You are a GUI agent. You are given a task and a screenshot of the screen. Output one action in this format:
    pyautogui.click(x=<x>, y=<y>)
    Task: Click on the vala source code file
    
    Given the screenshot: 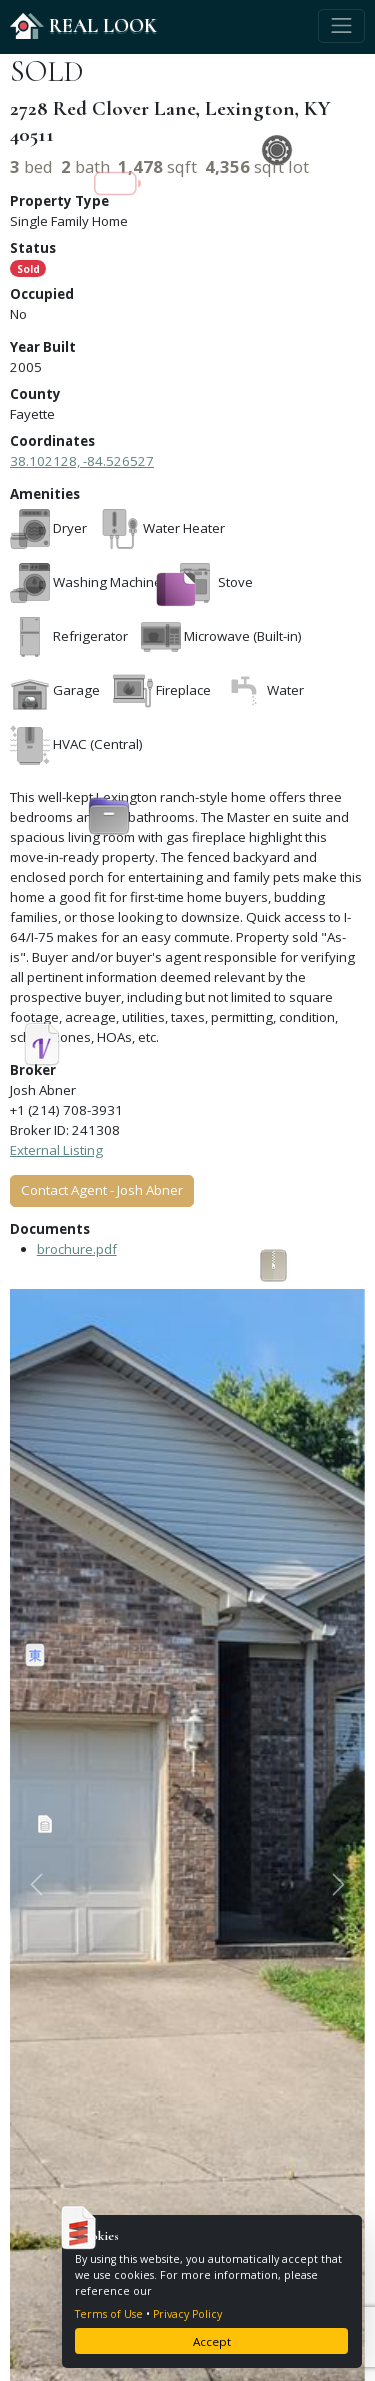 What is the action you would take?
    pyautogui.click(x=42, y=1044)
    